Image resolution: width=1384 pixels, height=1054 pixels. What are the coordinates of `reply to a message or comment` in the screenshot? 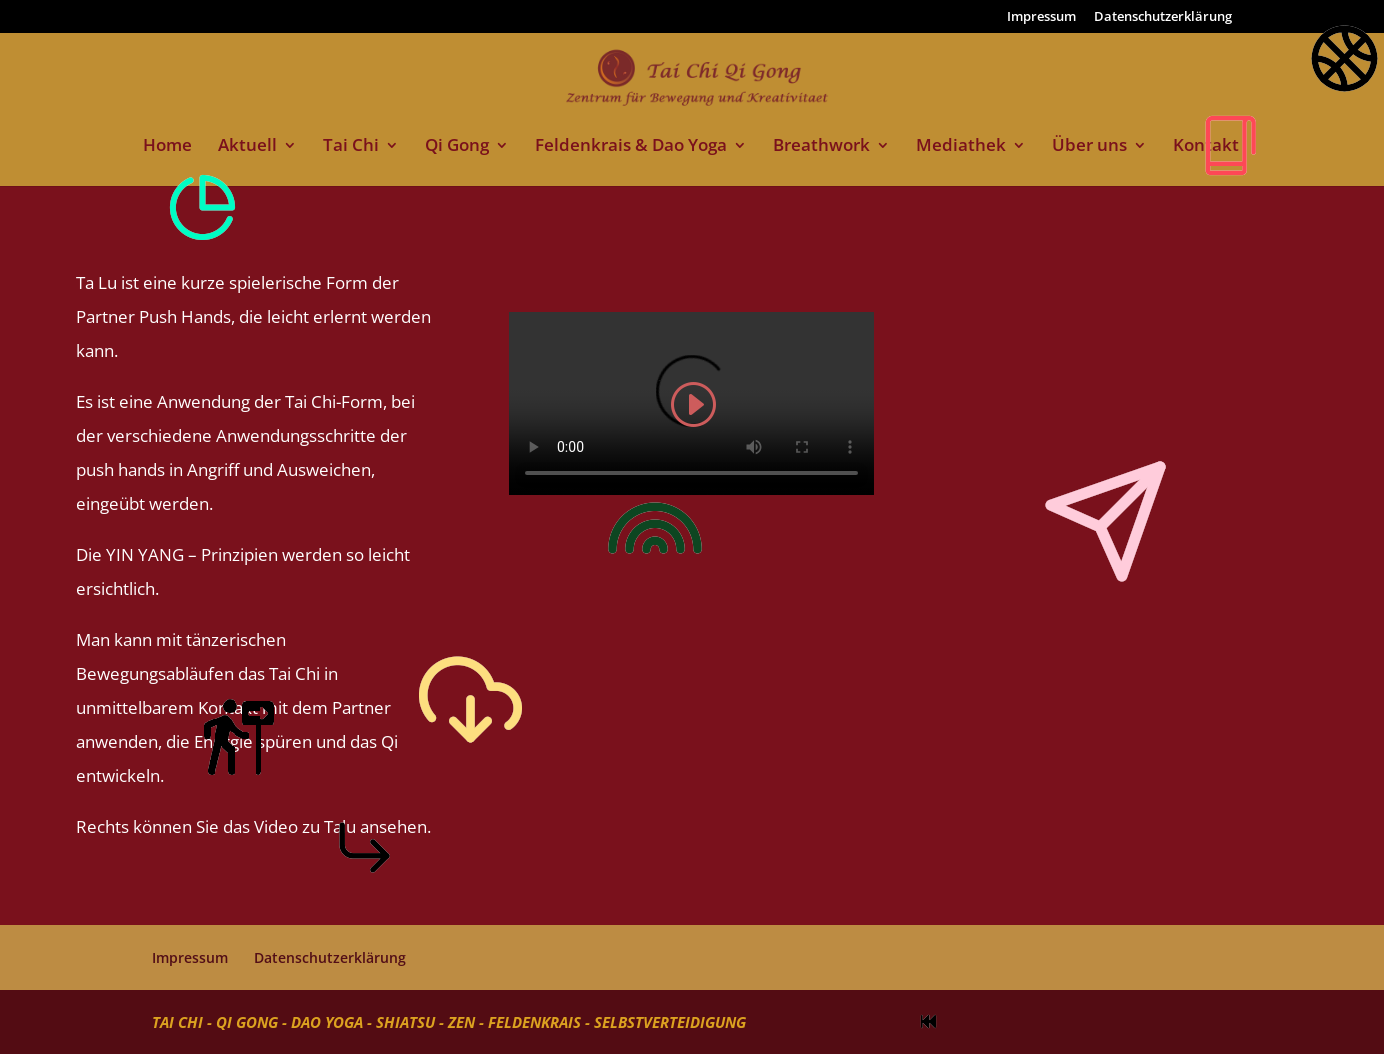 It's located at (364, 847).